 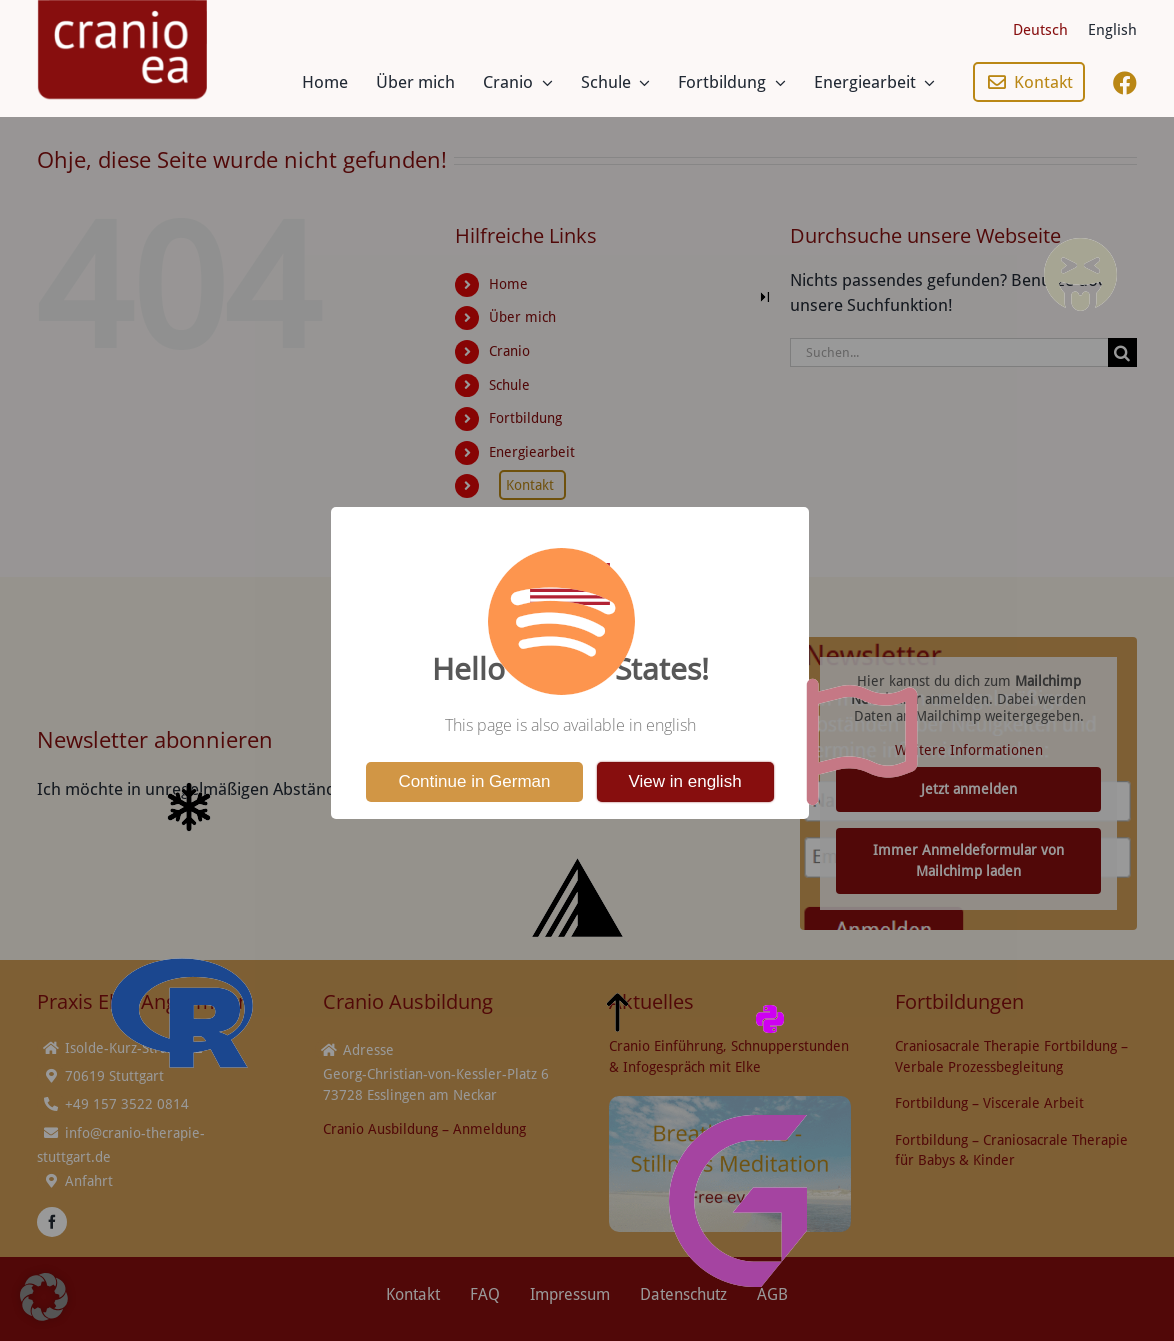 What do you see at coordinates (765, 297) in the screenshot?
I see `skip to the next track or item` at bounding box center [765, 297].